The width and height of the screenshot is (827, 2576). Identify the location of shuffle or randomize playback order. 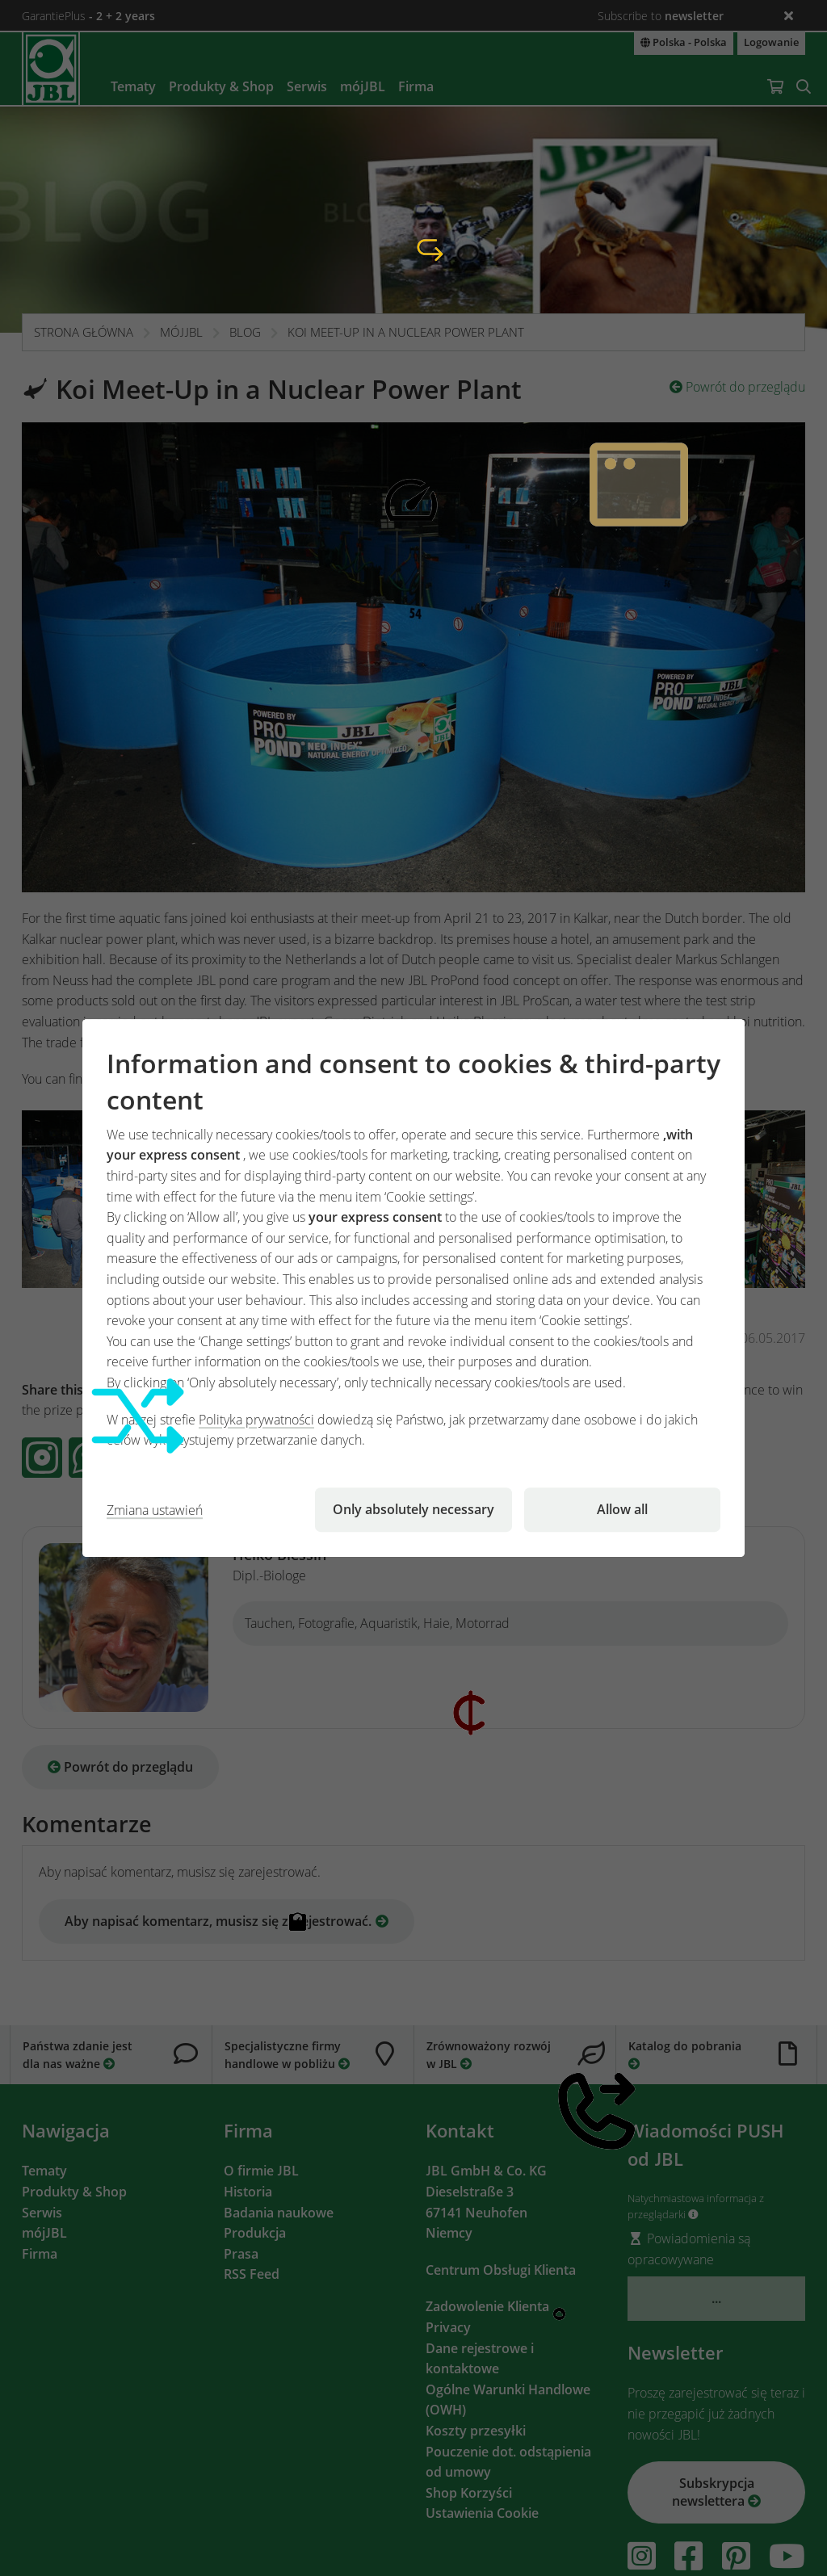
(136, 1416).